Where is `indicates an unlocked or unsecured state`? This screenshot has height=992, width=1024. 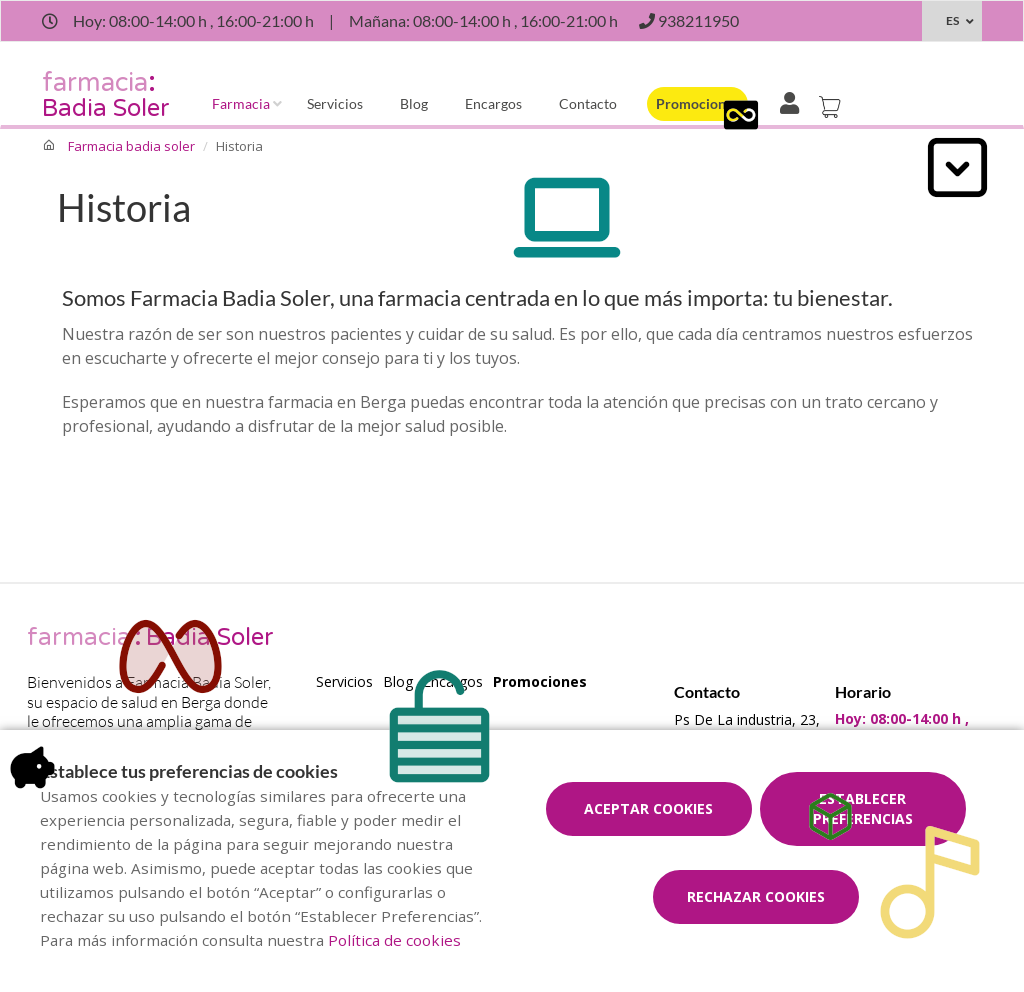
indicates an unlocked or unsecured state is located at coordinates (439, 732).